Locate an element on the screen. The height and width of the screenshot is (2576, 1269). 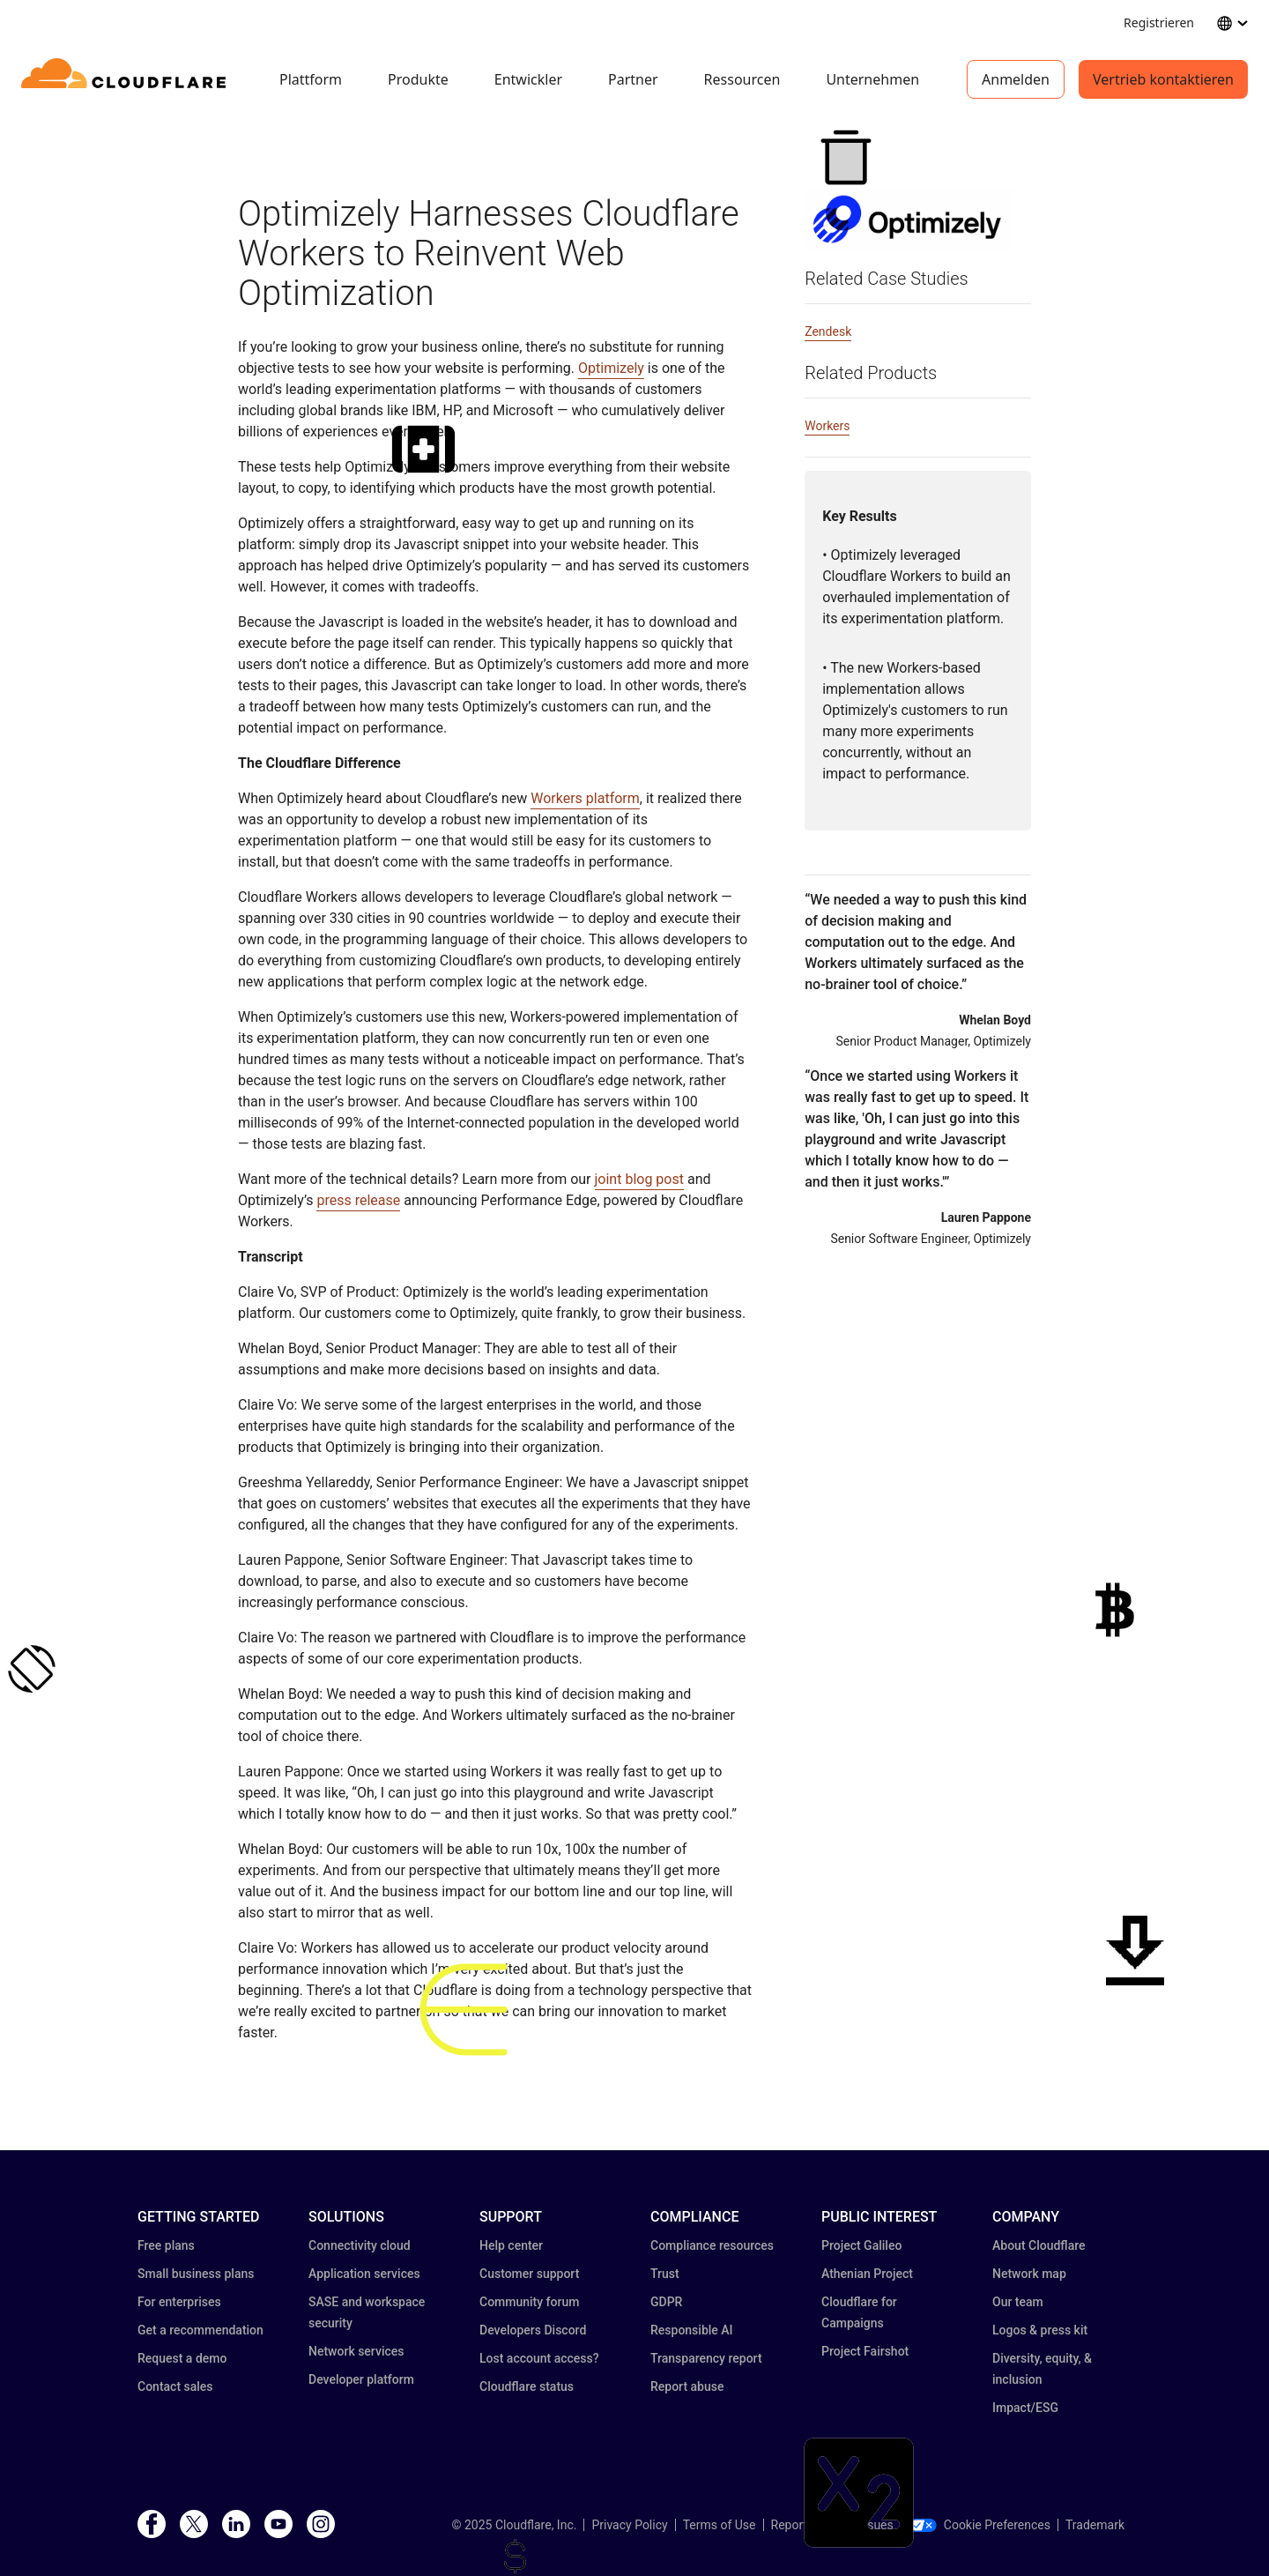
rotate screen orientation is located at coordinates (32, 1669).